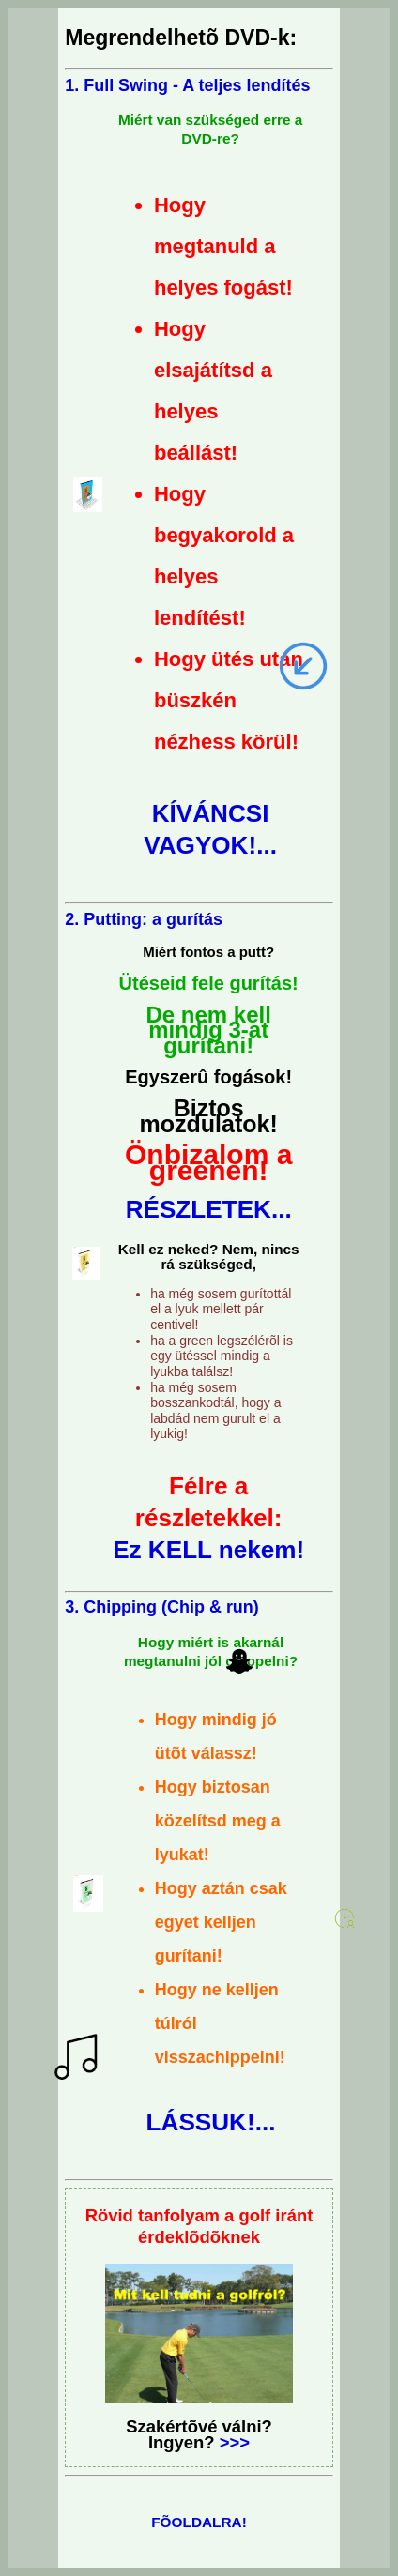 This screenshot has height=2576, width=398. Describe the element at coordinates (78, 2057) in the screenshot. I see `access music or audio player` at that location.